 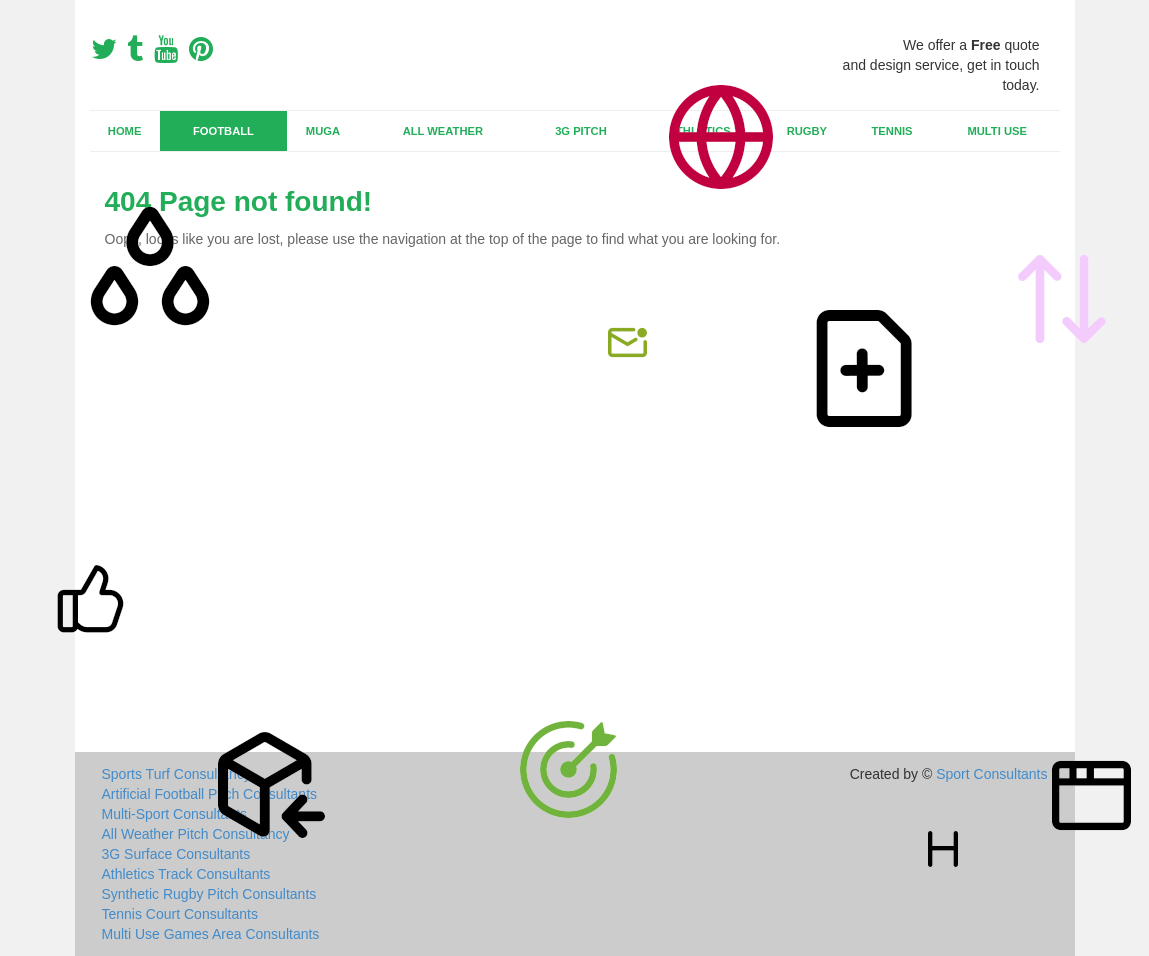 I want to click on open in browser window, so click(x=1091, y=795).